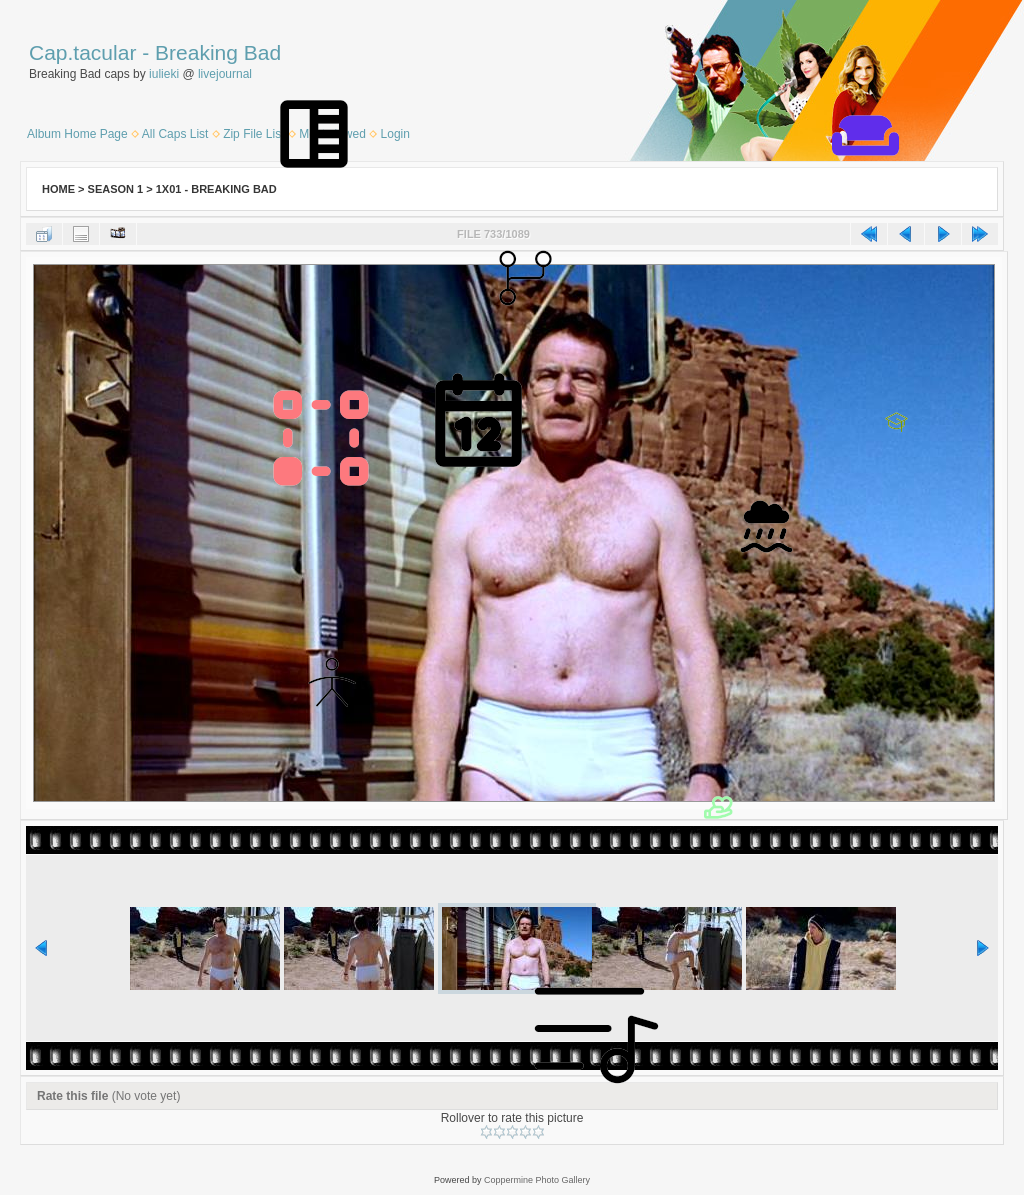  What do you see at coordinates (766, 526) in the screenshot?
I see `indicates rainy weather with flooding conditions` at bounding box center [766, 526].